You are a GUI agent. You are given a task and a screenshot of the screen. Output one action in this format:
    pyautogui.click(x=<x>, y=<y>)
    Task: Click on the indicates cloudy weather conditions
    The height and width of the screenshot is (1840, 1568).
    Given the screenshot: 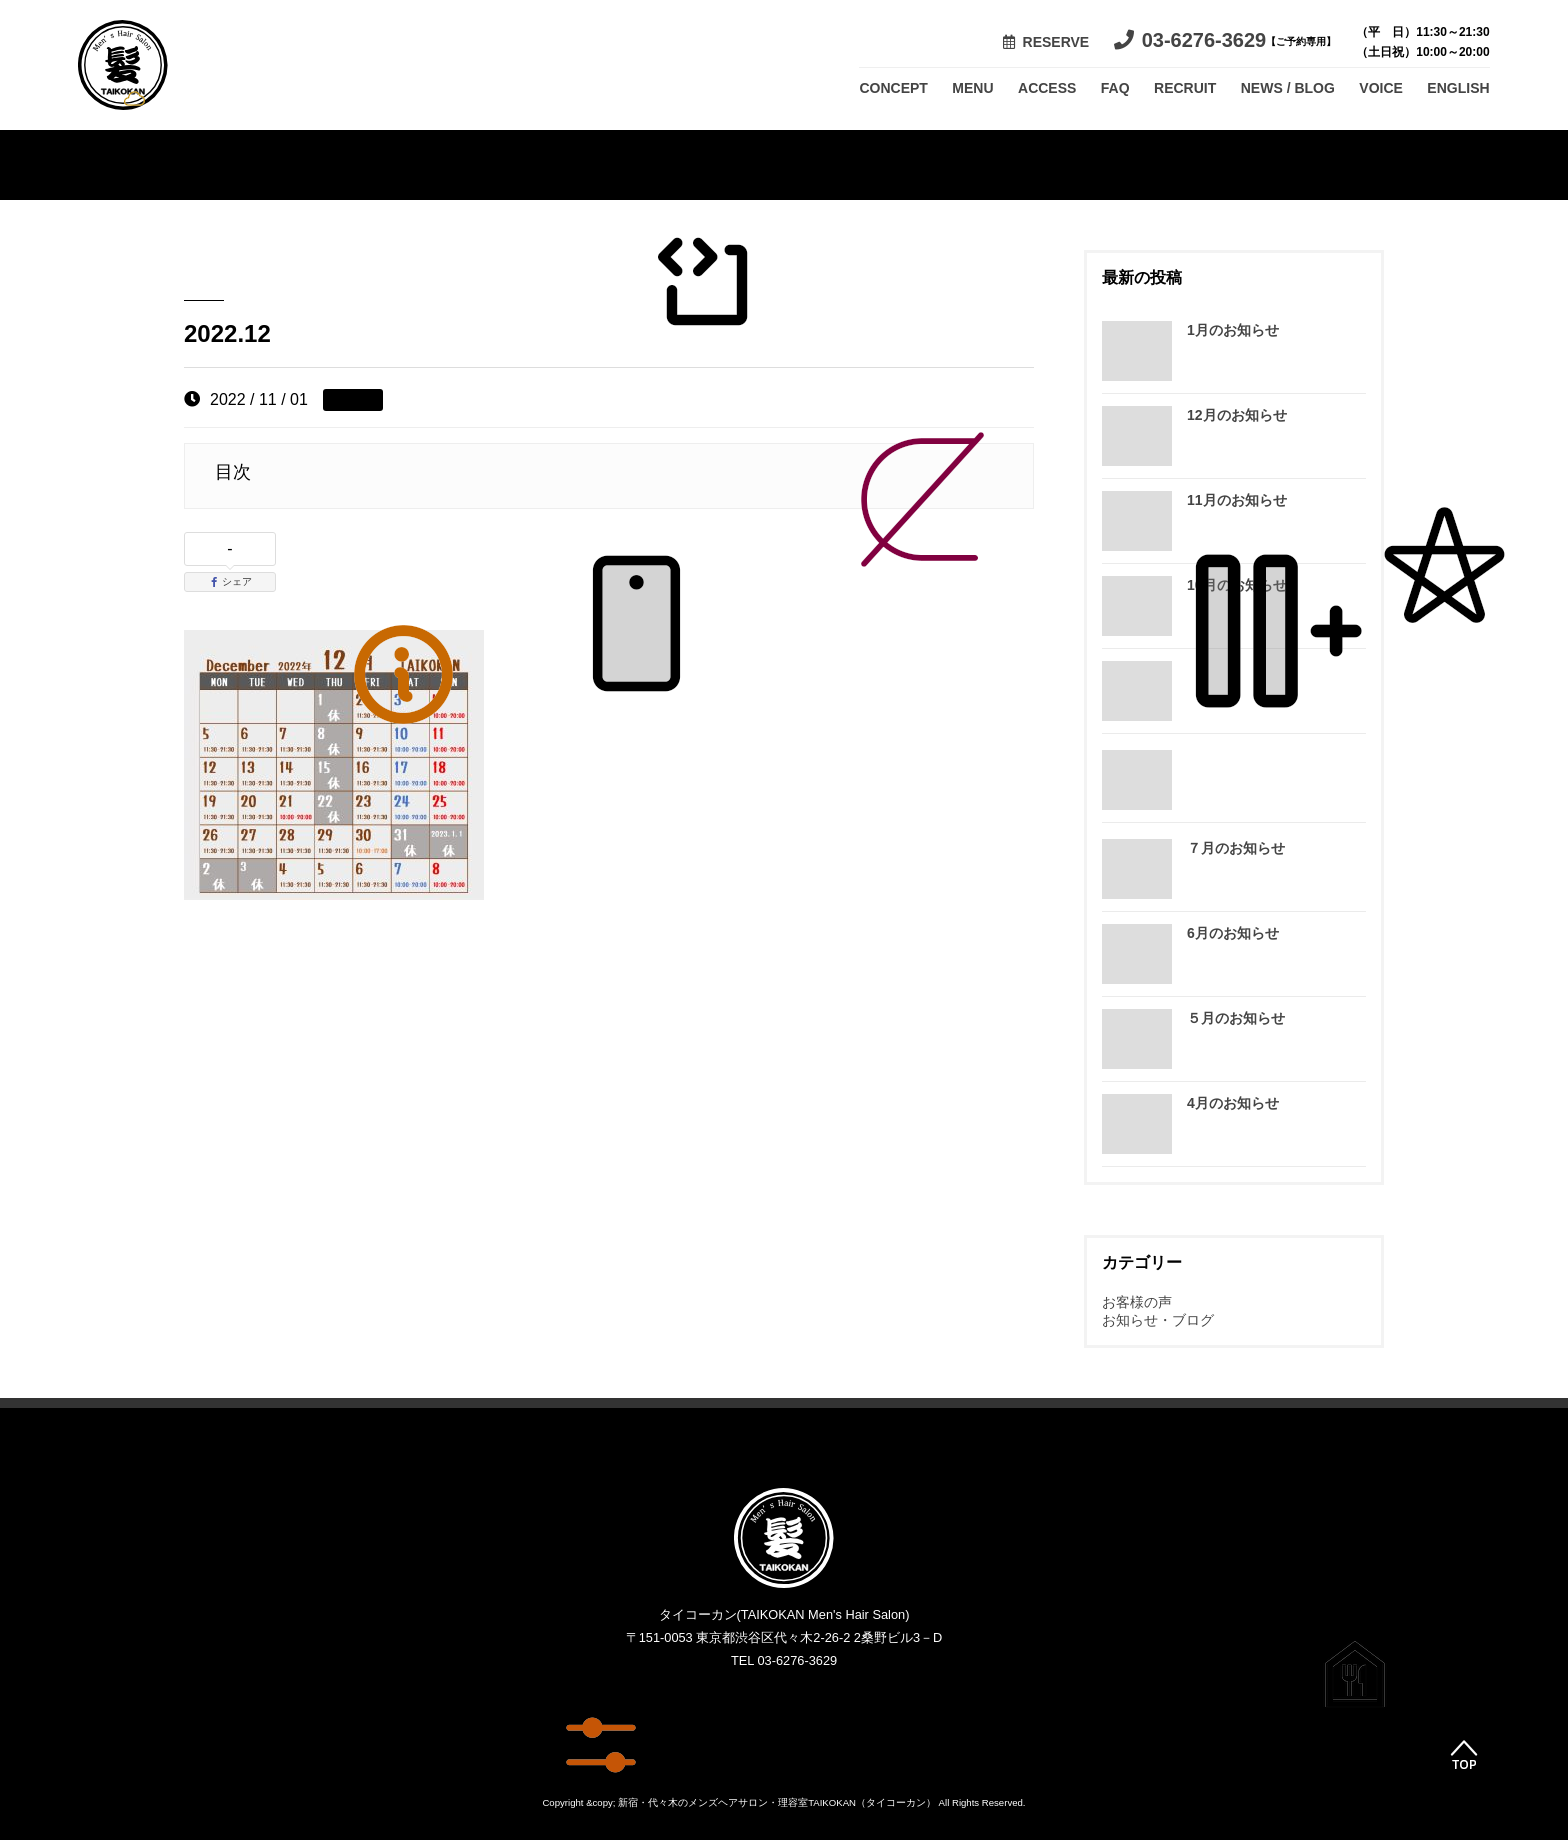 What is the action you would take?
    pyautogui.click(x=134, y=98)
    